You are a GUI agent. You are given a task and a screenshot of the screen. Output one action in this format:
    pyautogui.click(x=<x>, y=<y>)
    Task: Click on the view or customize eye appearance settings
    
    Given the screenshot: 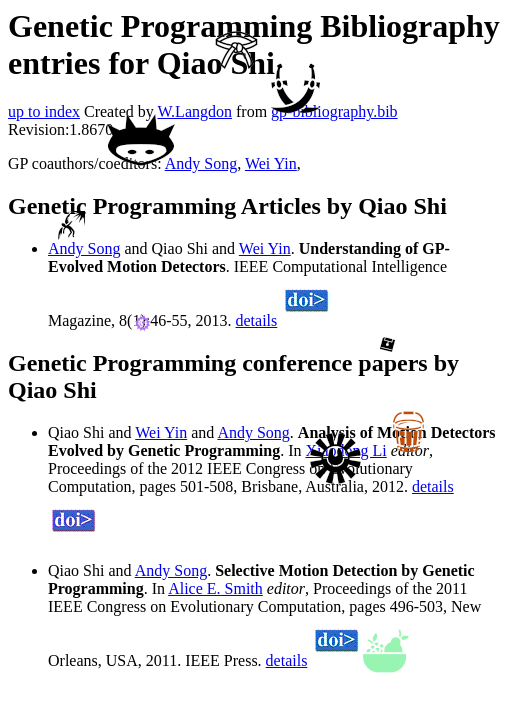 What is the action you would take?
    pyautogui.click(x=142, y=323)
    